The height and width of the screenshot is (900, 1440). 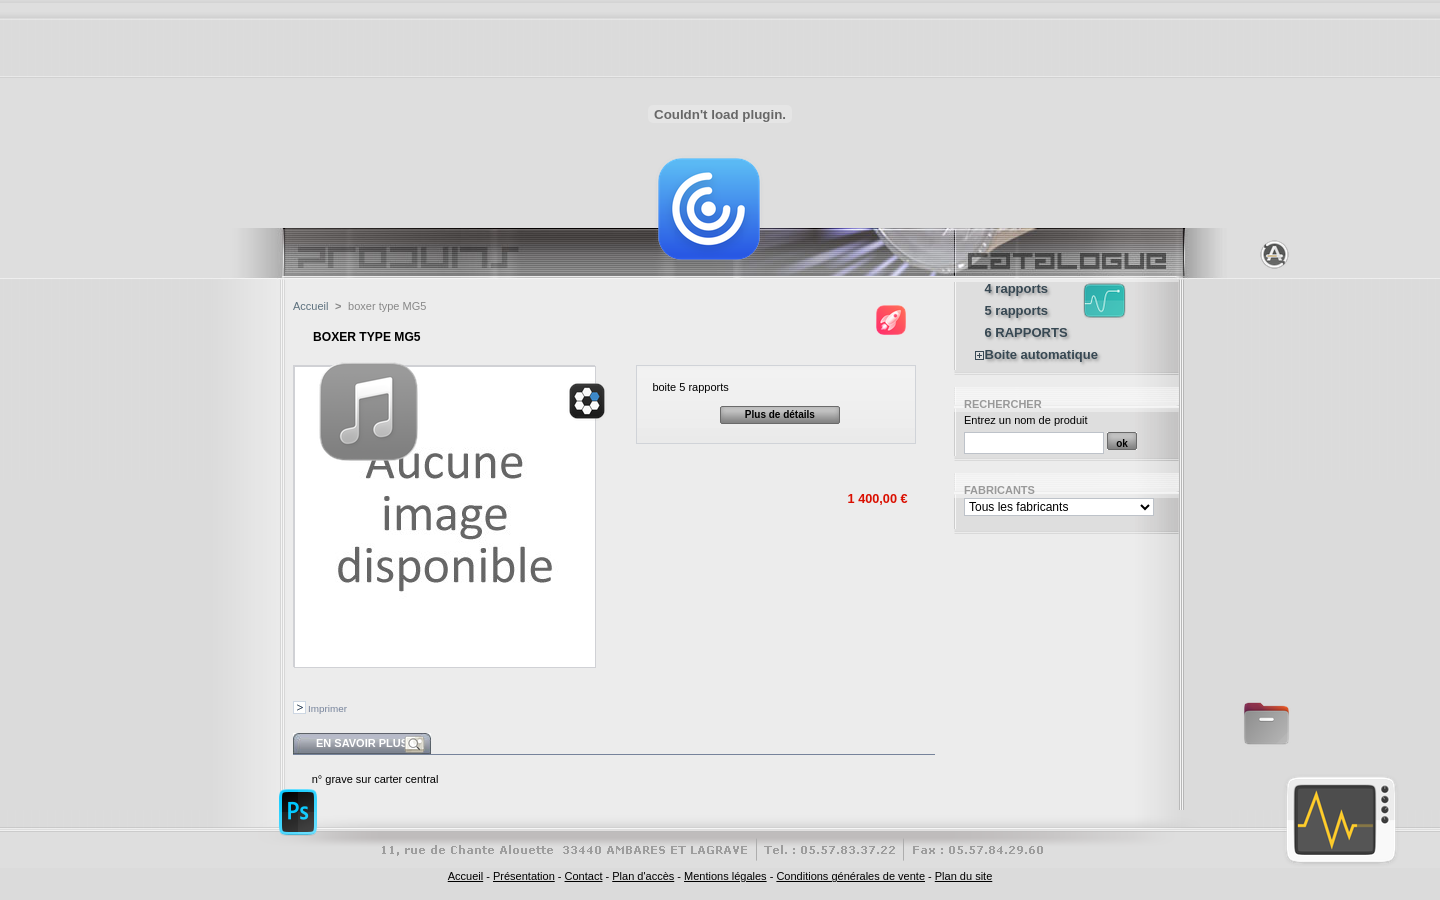 I want to click on launch htop system monitor application, so click(x=1341, y=820).